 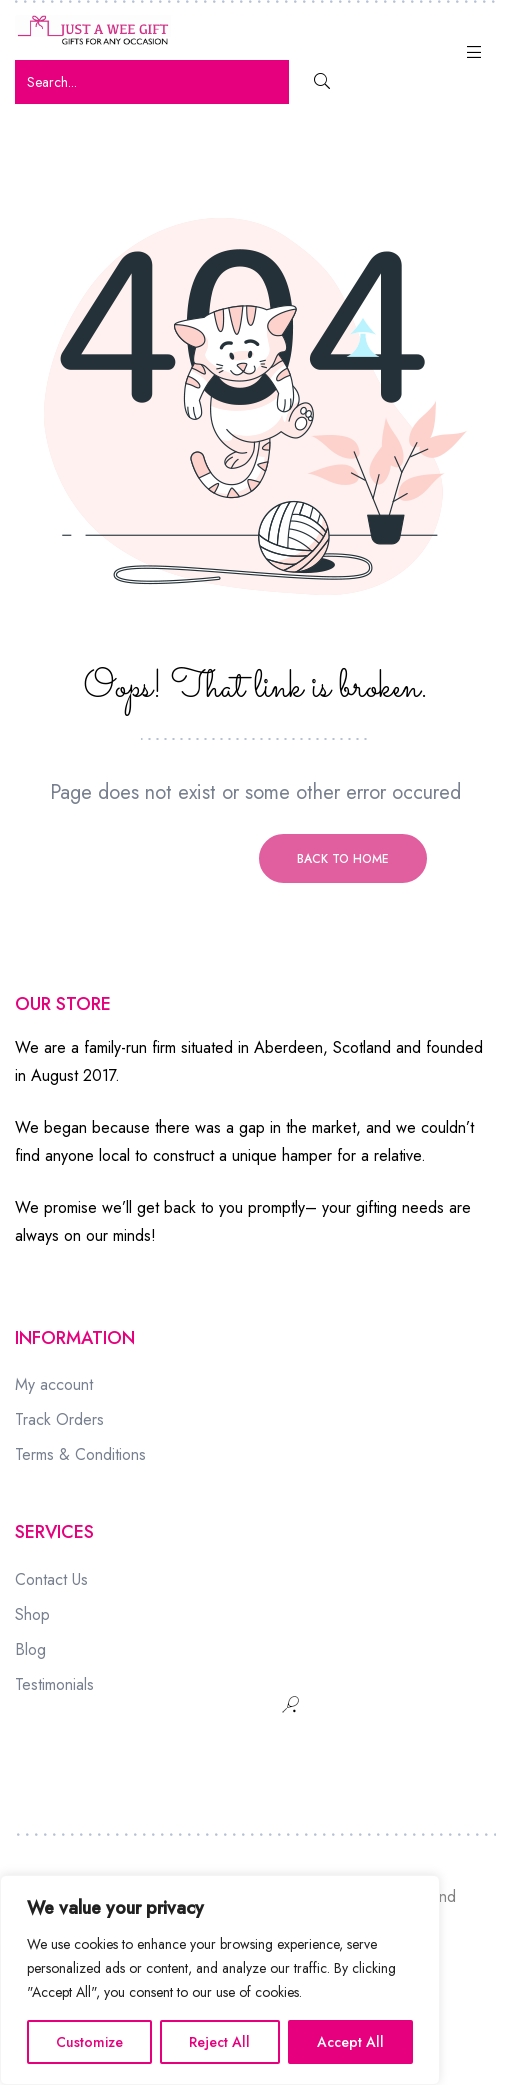 What do you see at coordinates (290, 1704) in the screenshot?
I see `access tennis or racket sports games` at bounding box center [290, 1704].